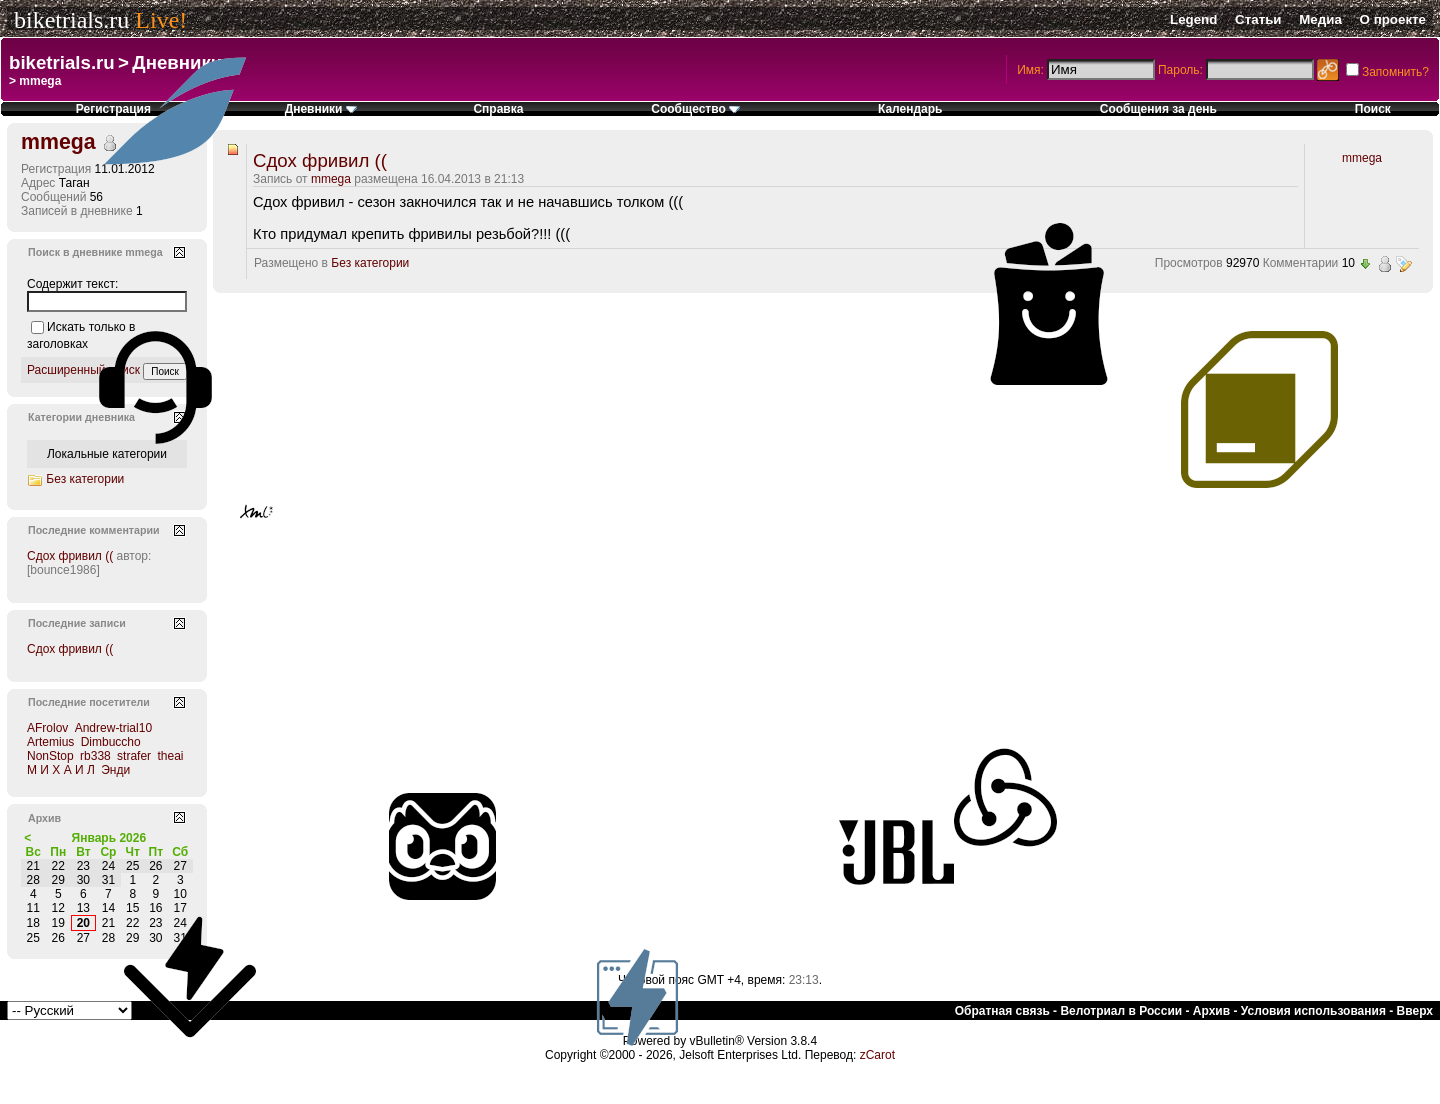 The image size is (1440, 1104). What do you see at coordinates (256, 511) in the screenshot?
I see `indicates xml file format or data type` at bounding box center [256, 511].